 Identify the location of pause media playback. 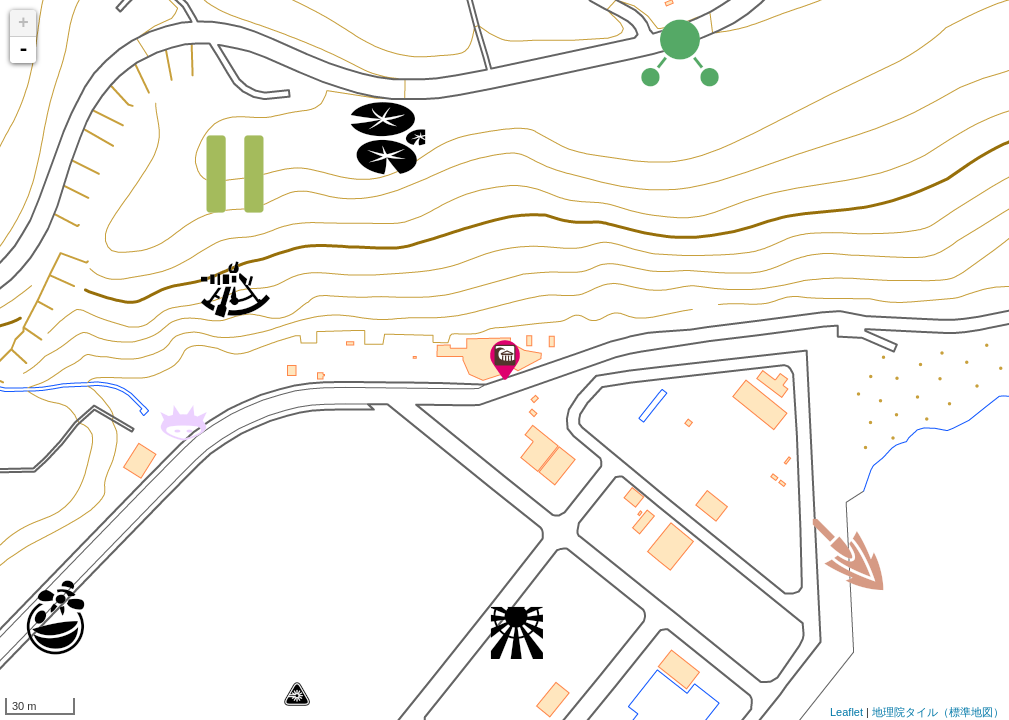
(235, 174).